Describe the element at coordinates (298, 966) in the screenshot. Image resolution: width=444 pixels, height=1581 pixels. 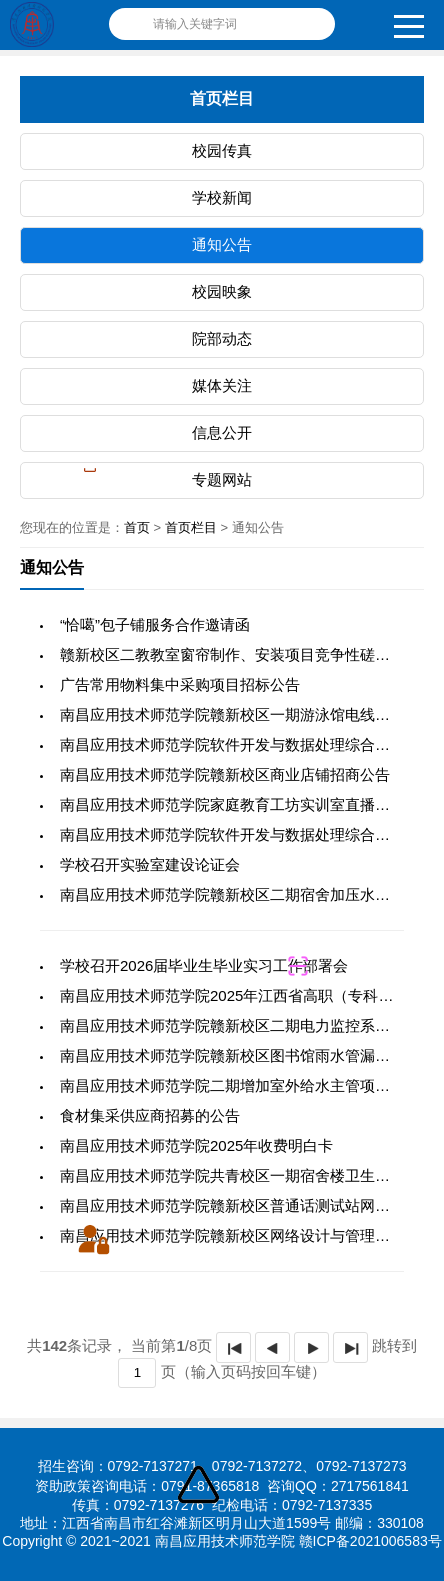
I see `scan a QR code or barcode` at that location.